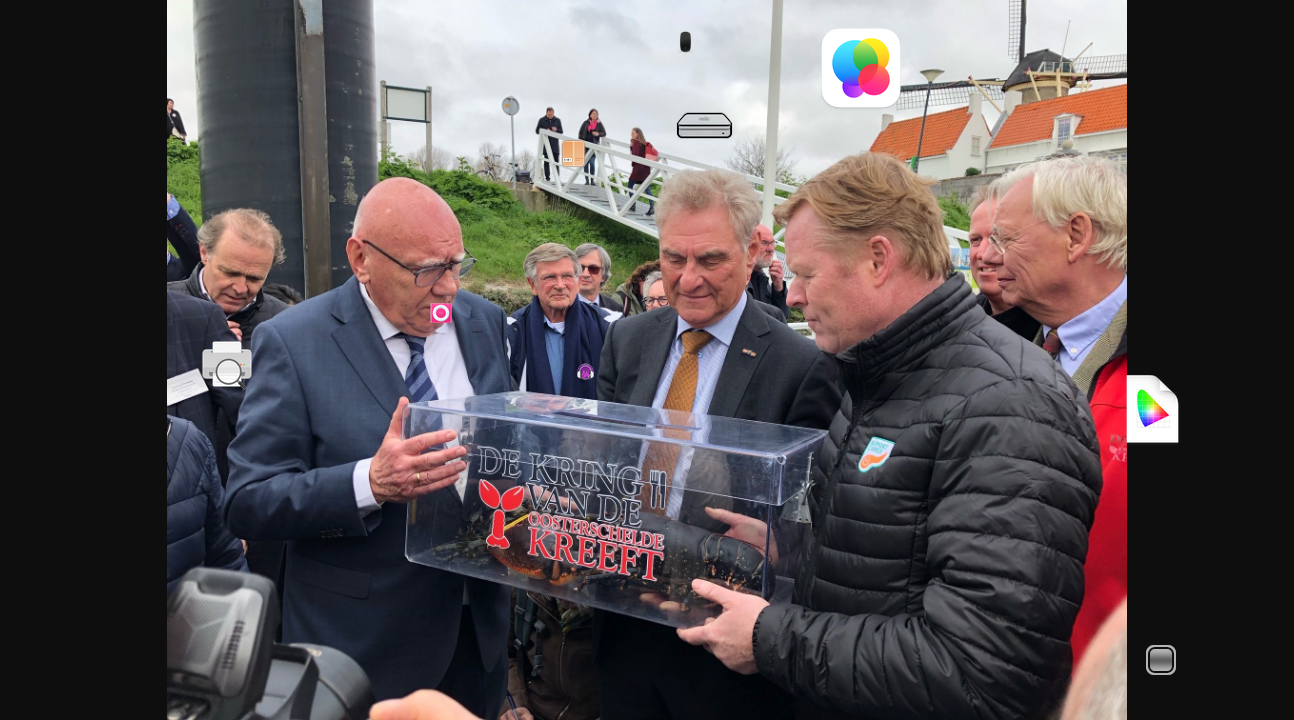 The width and height of the screenshot is (1294, 720). What do you see at coordinates (685, 42) in the screenshot?
I see `bluetooth mouse connected` at bounding box center [685, 42].